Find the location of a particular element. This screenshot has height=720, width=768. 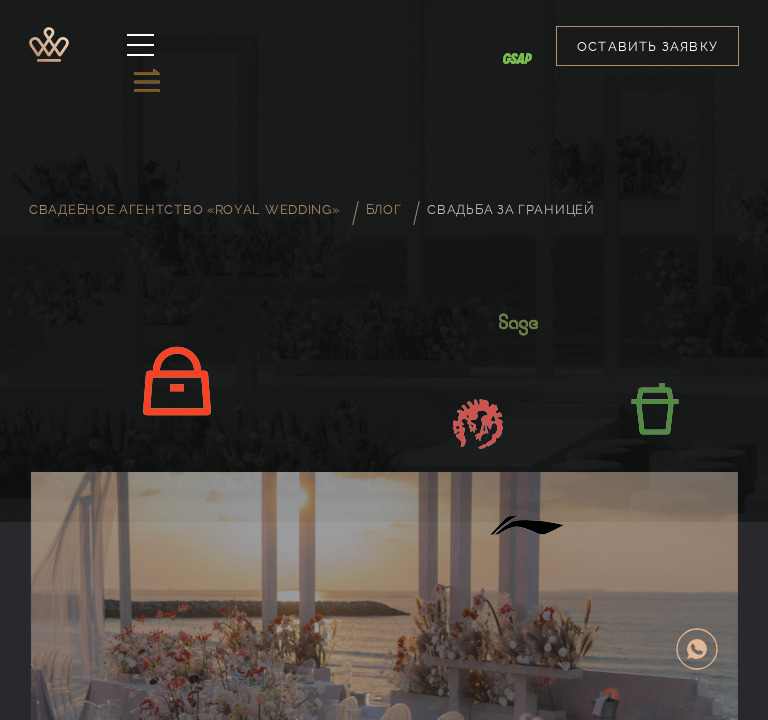

sage software logo is located at coordinates (518, 324).